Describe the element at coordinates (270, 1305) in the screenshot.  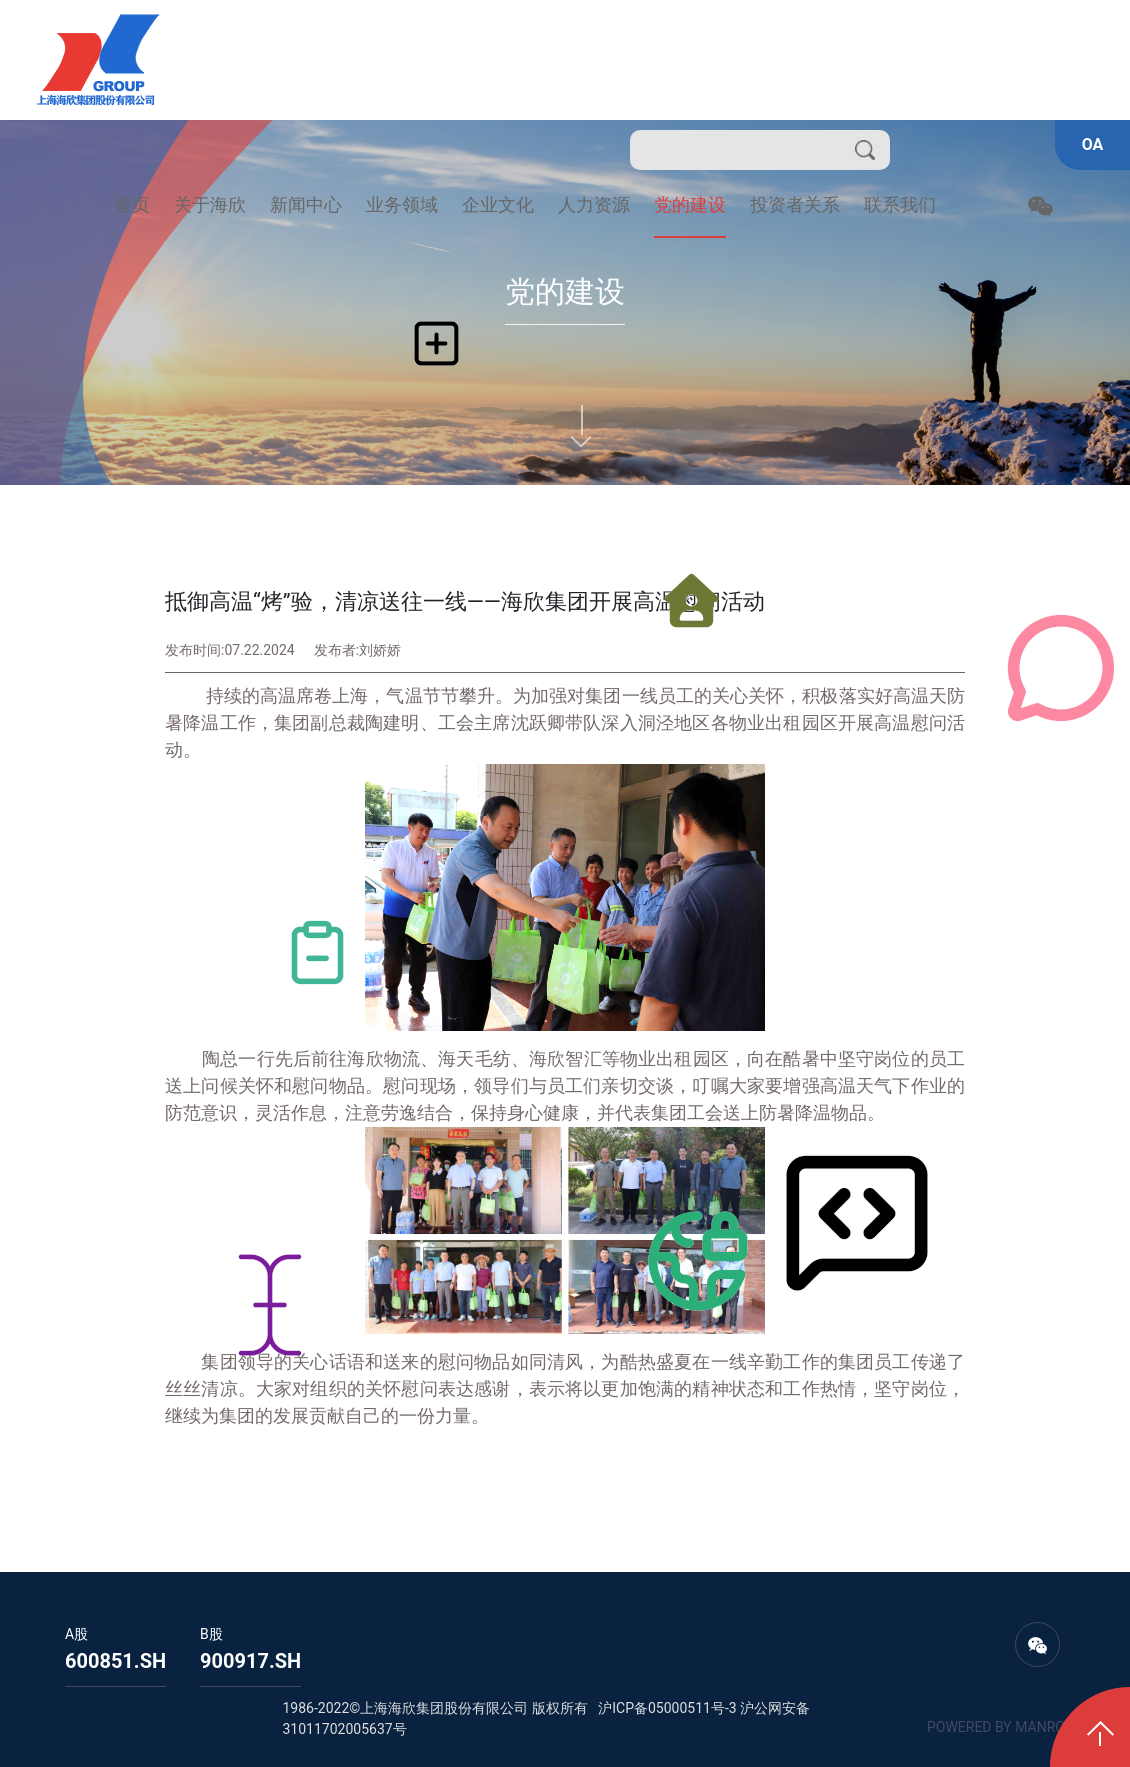
I see `text input field is active` at that location.